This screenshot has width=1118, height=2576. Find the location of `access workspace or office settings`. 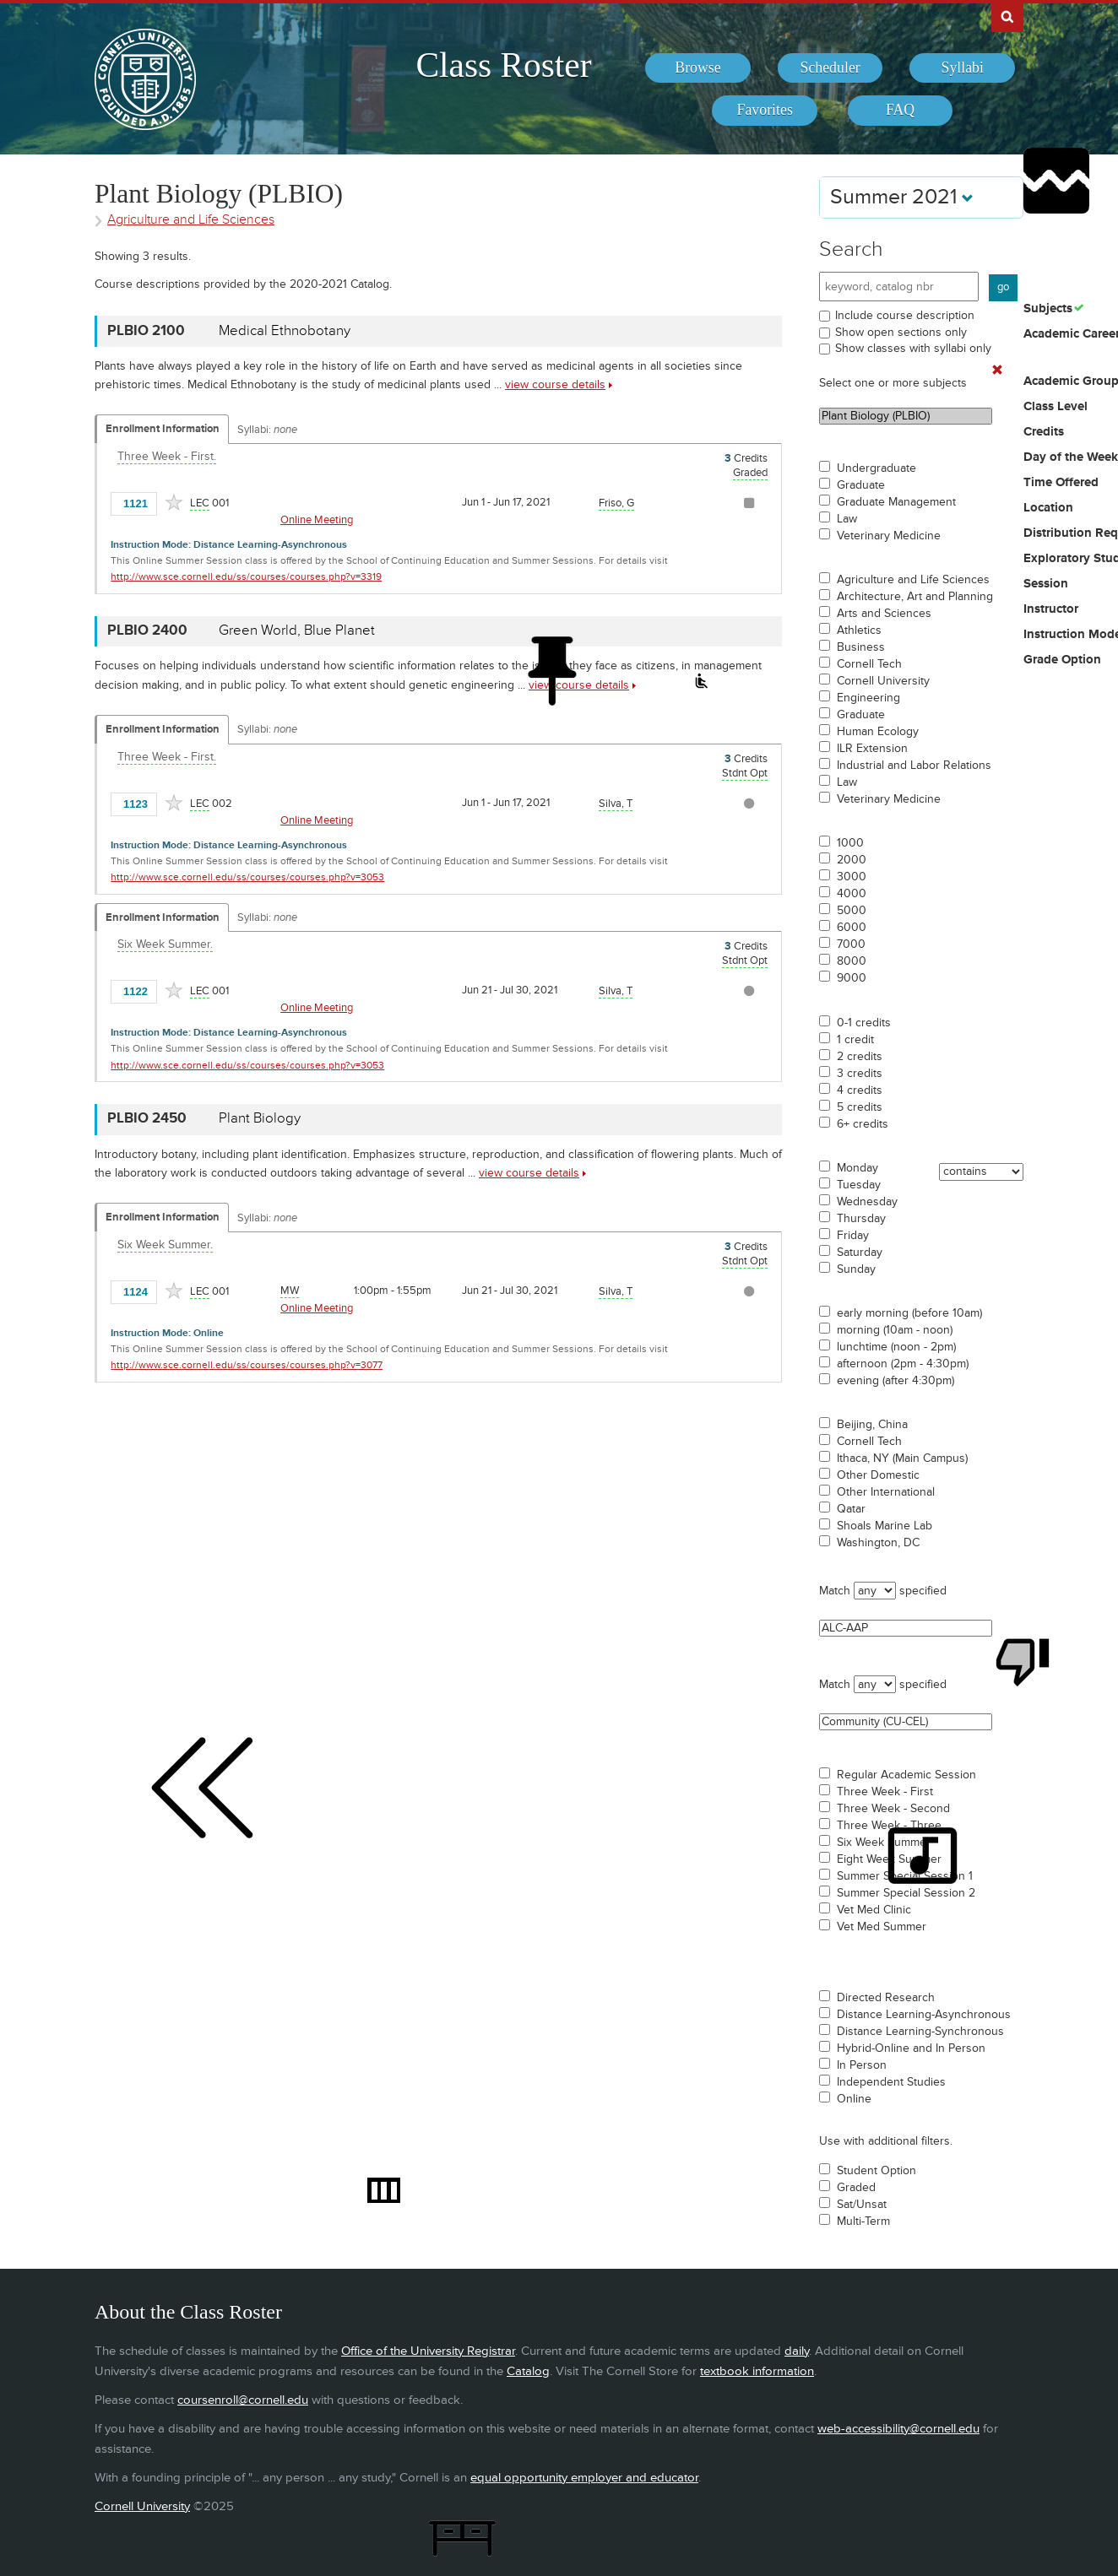

access workspace or office settings is located at coordinates (462, 2537).